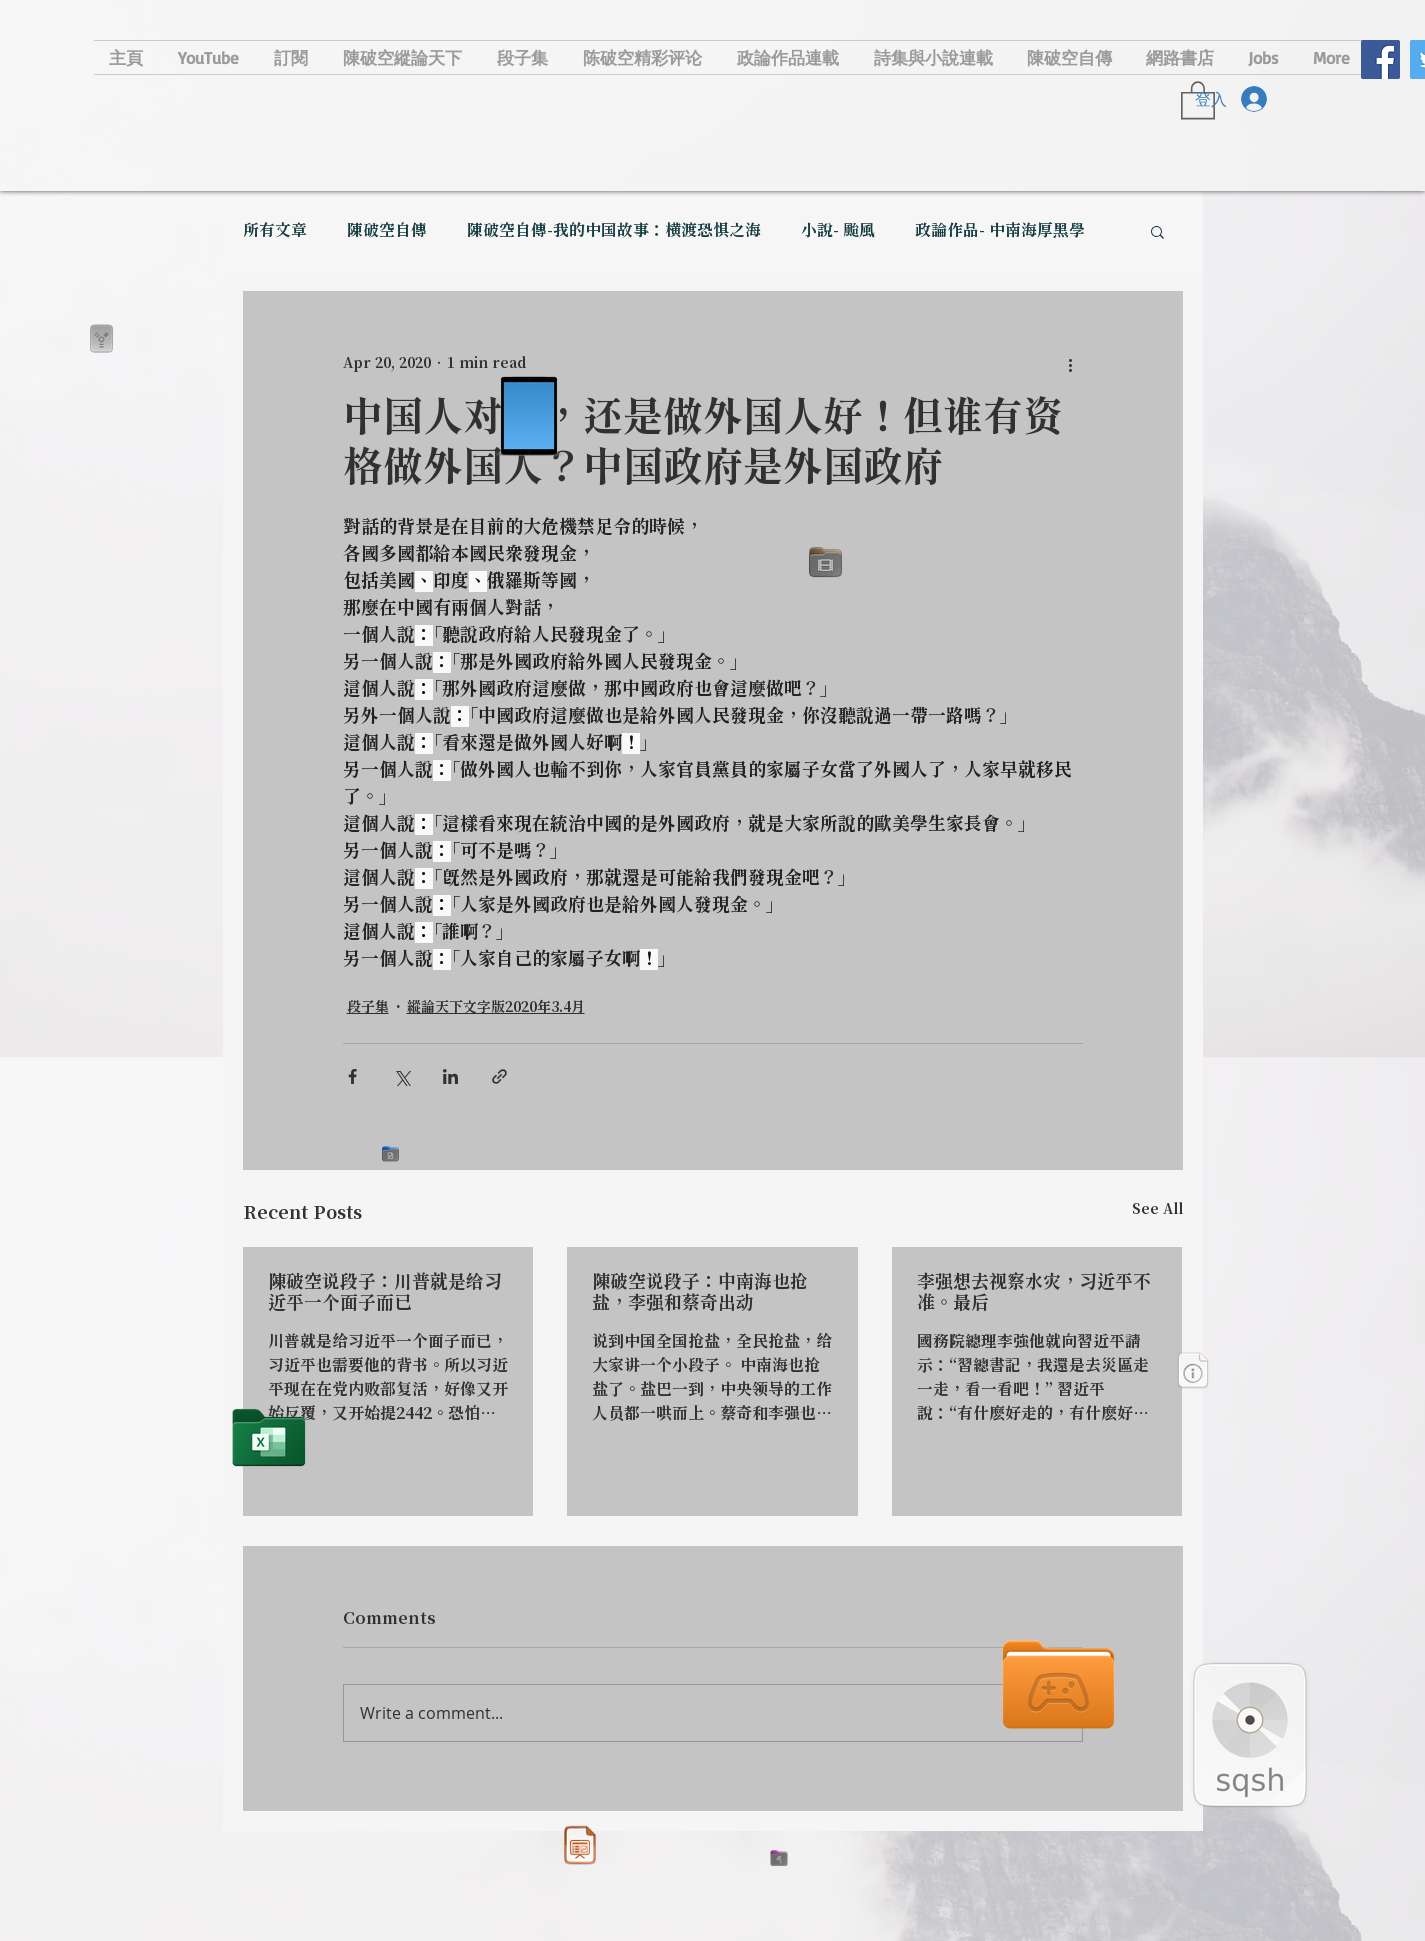  What do you see at coordinates (580, 1845) in the screenshot?
I see `libreoffice impress presentation template file` at bounding box center [580, 1845].